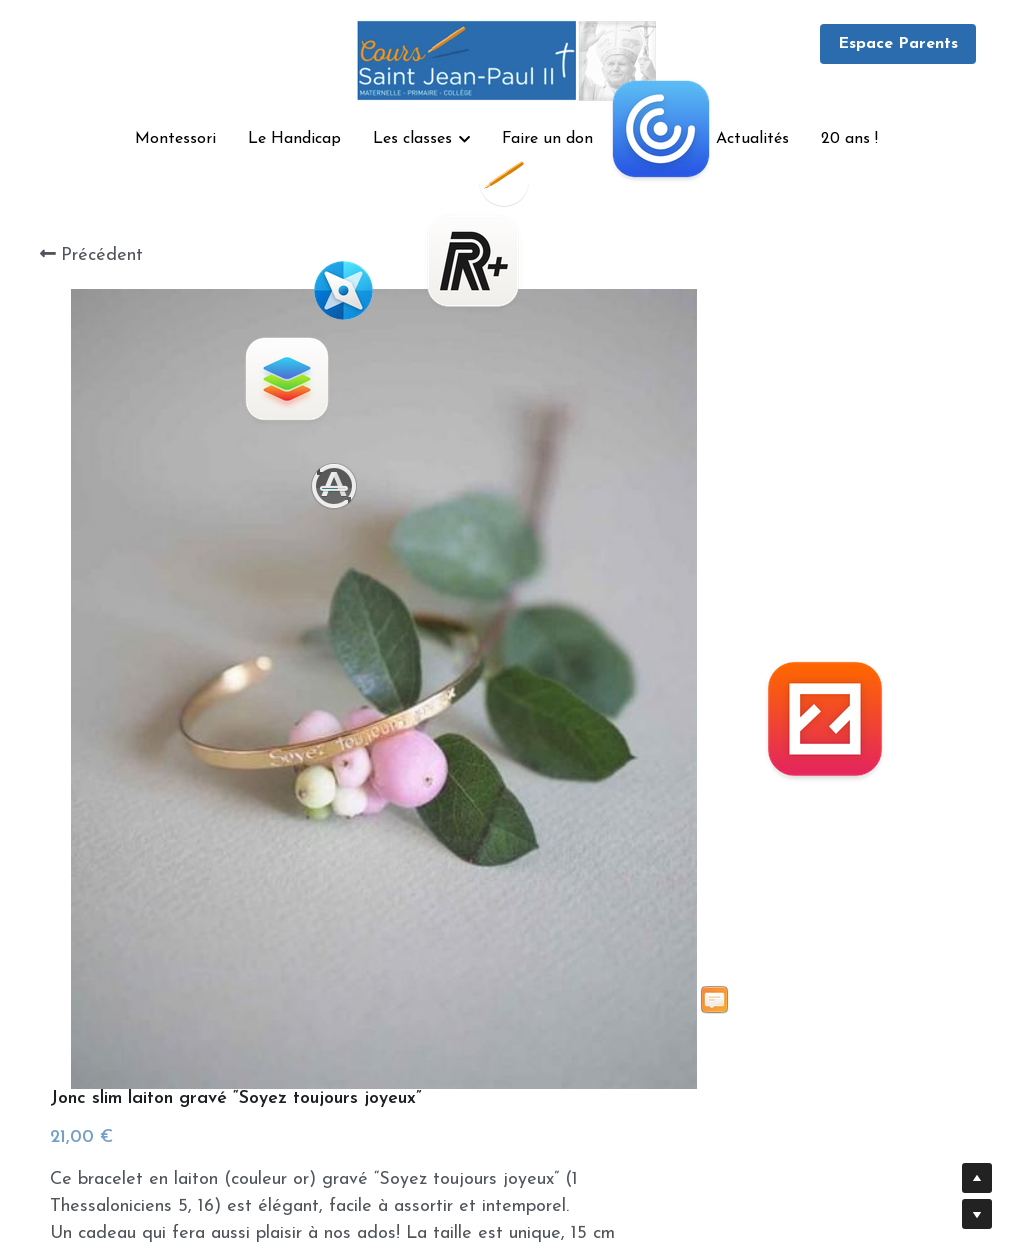 This screenshot has width=1012, height=1249. Describe the element at coordinates (334, 486) in the screenshot. I see `open the software update manager` at that location.